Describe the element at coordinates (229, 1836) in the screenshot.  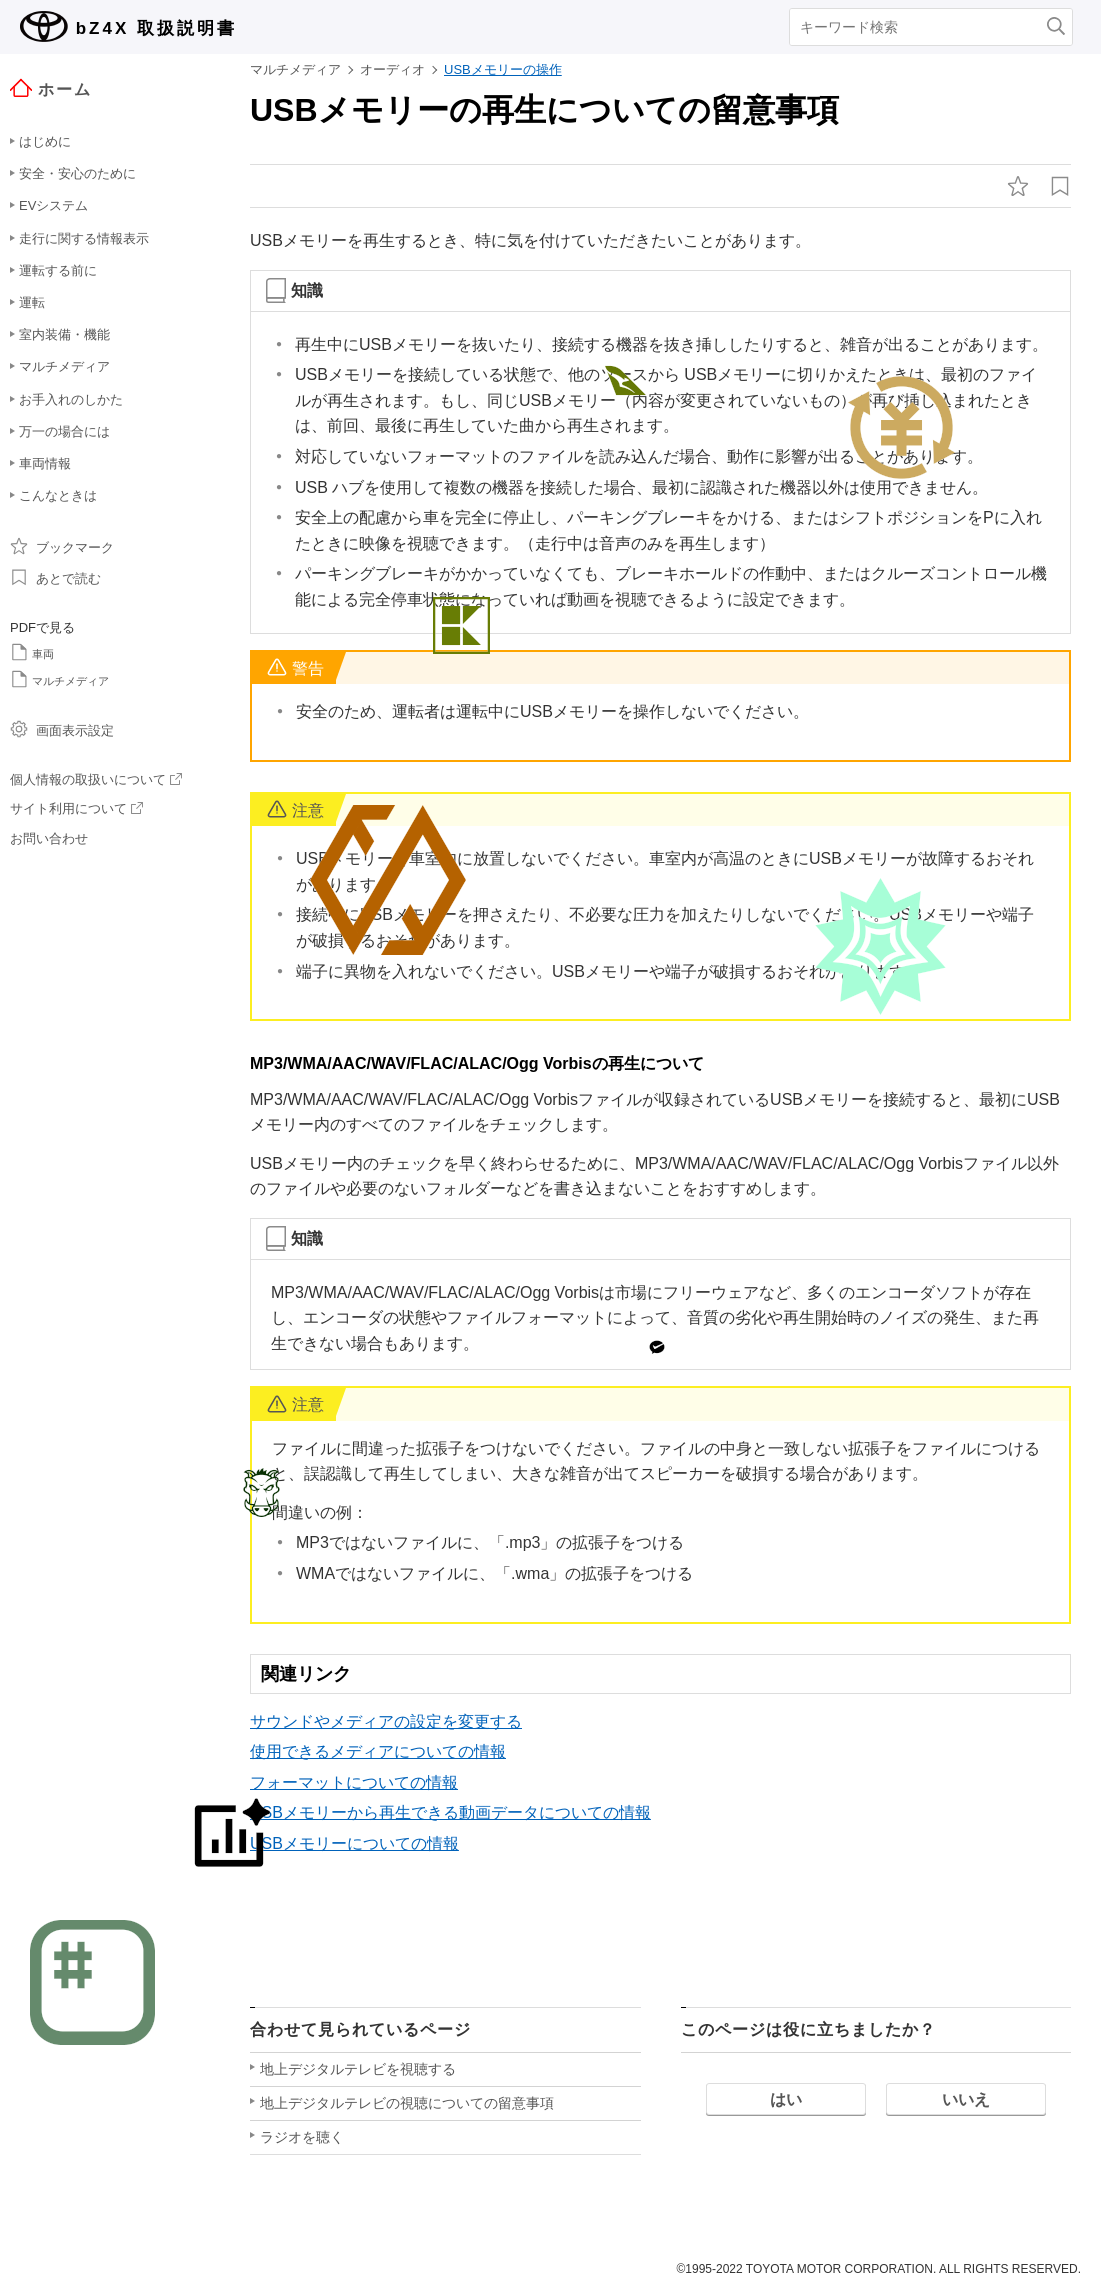
I see `view AI-generated analytics or insights` at that location.